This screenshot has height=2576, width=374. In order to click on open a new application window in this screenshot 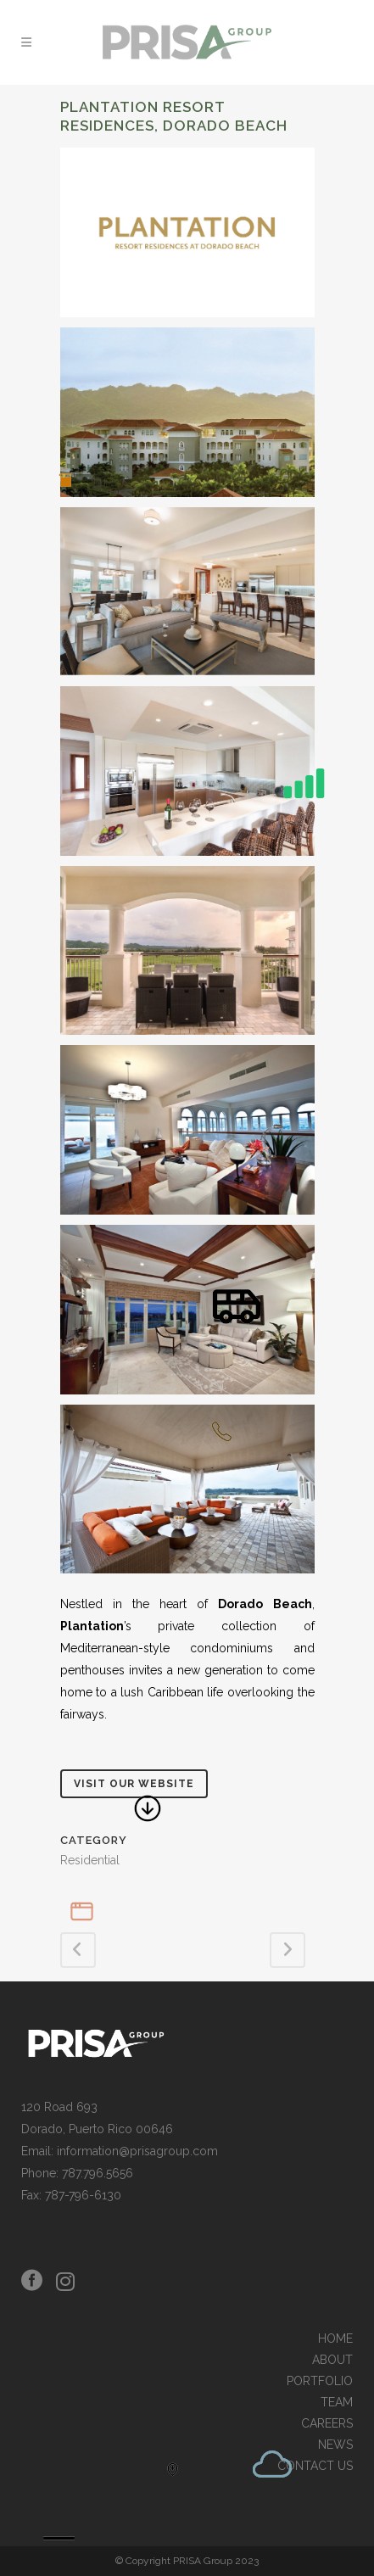, I will do `click(81, 1911)`.